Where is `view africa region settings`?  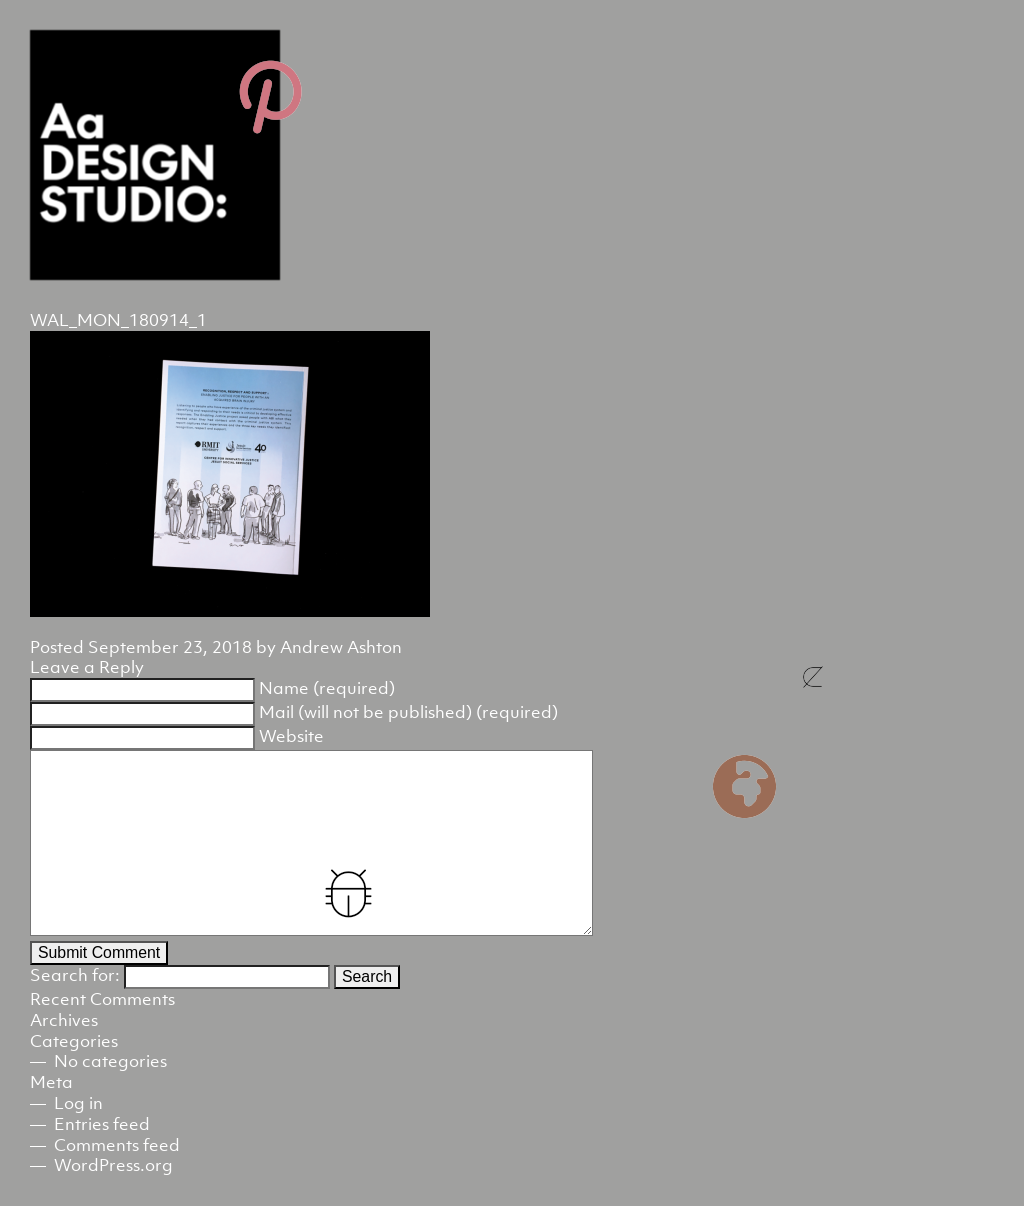
view africa region settings is located at coordinates (744, 786).